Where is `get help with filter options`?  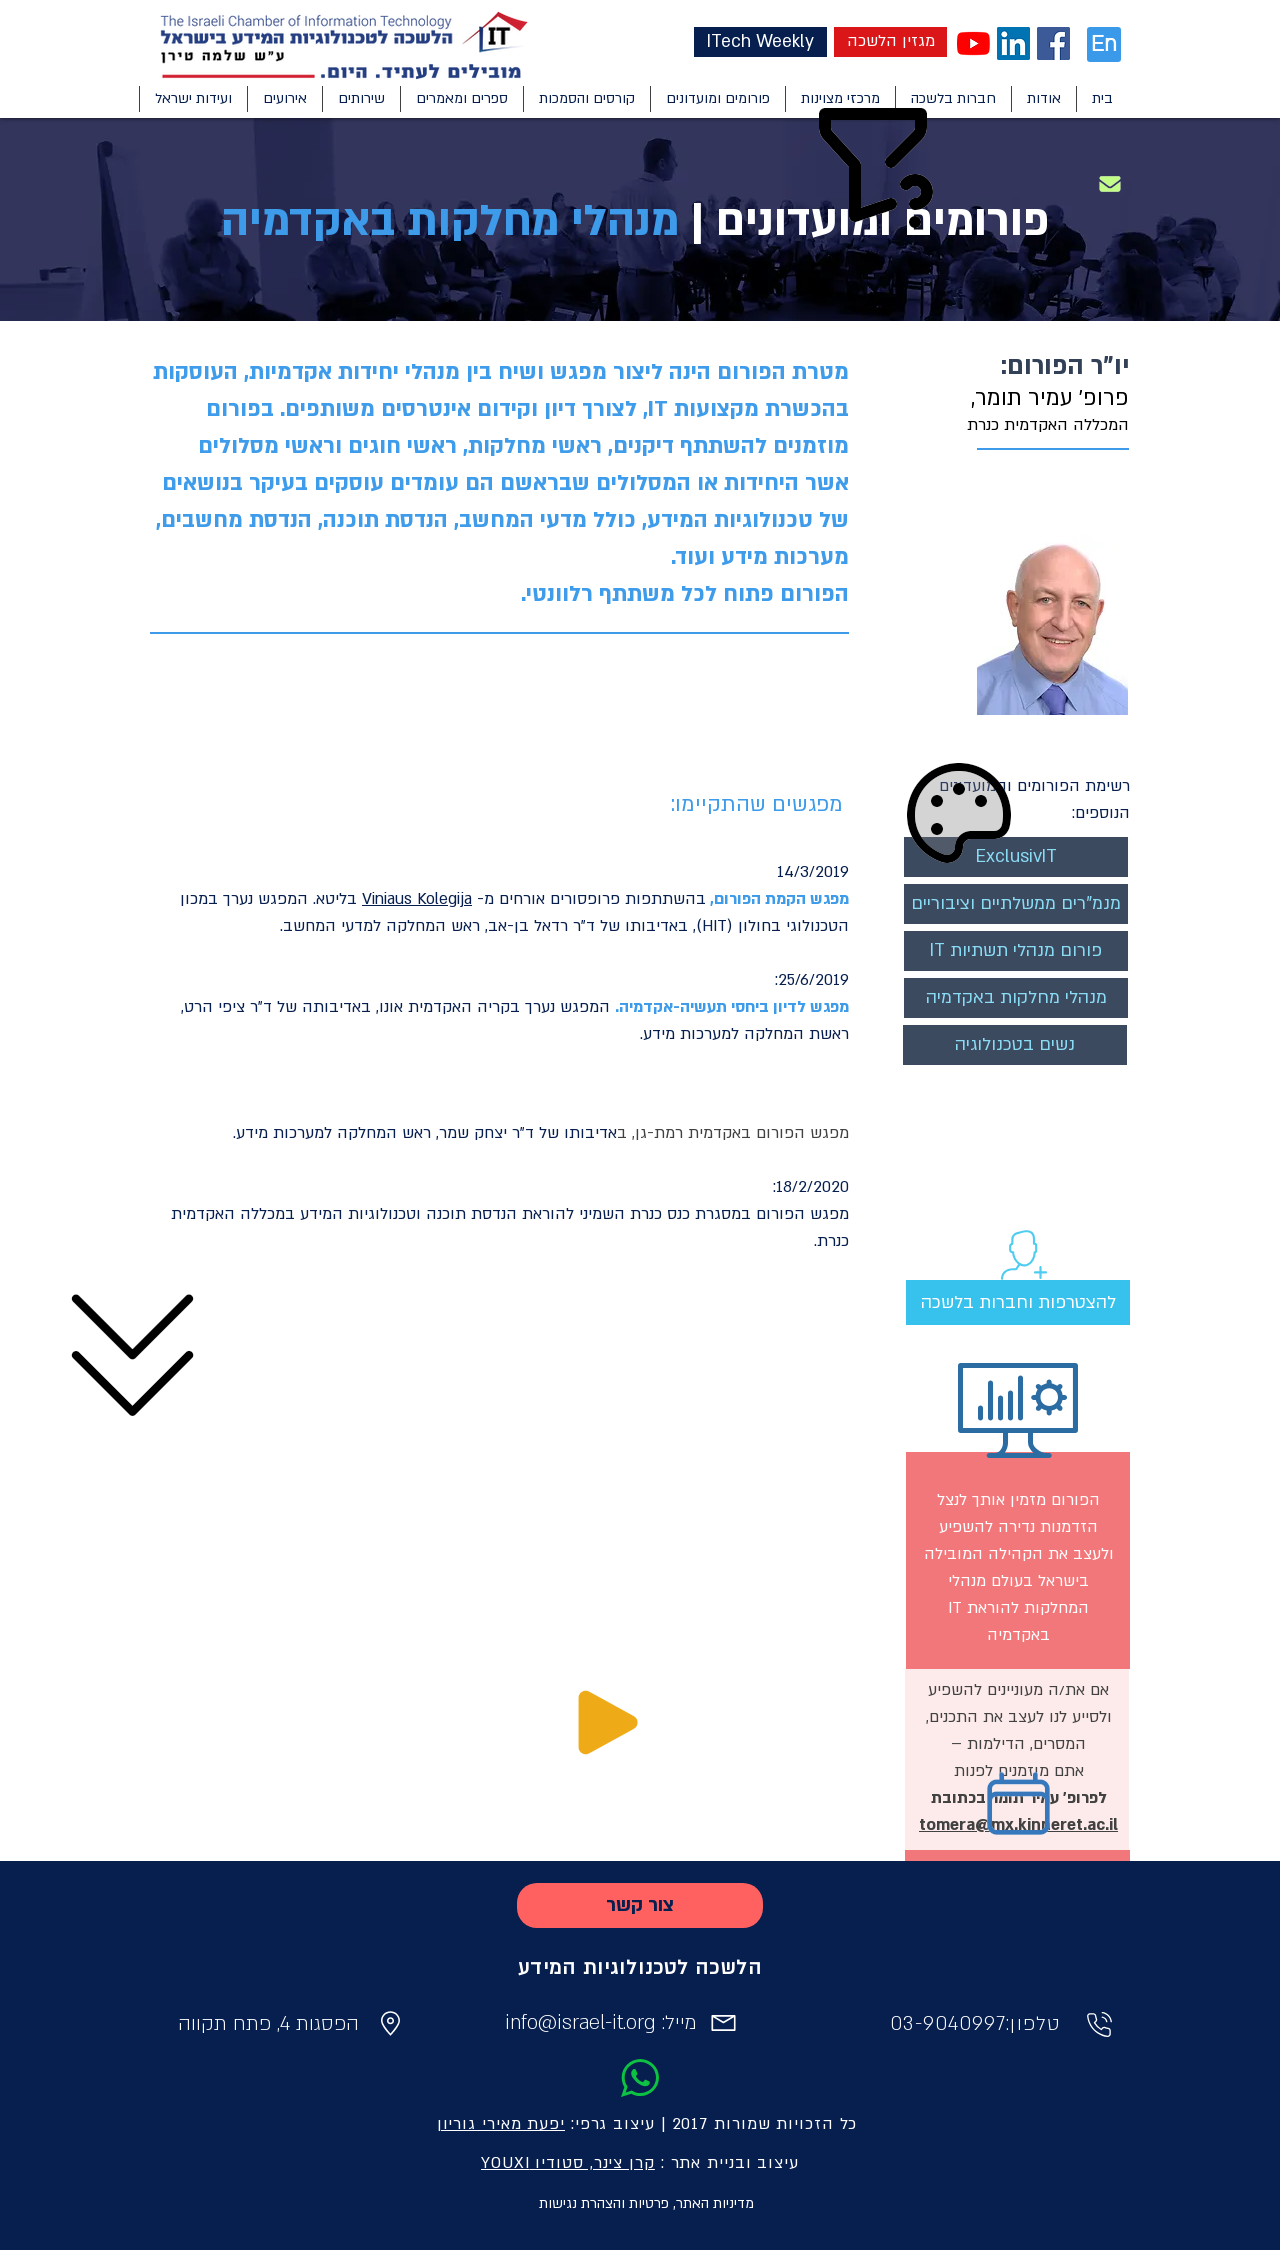 get help with filter options is located at coordinates (873, 162).